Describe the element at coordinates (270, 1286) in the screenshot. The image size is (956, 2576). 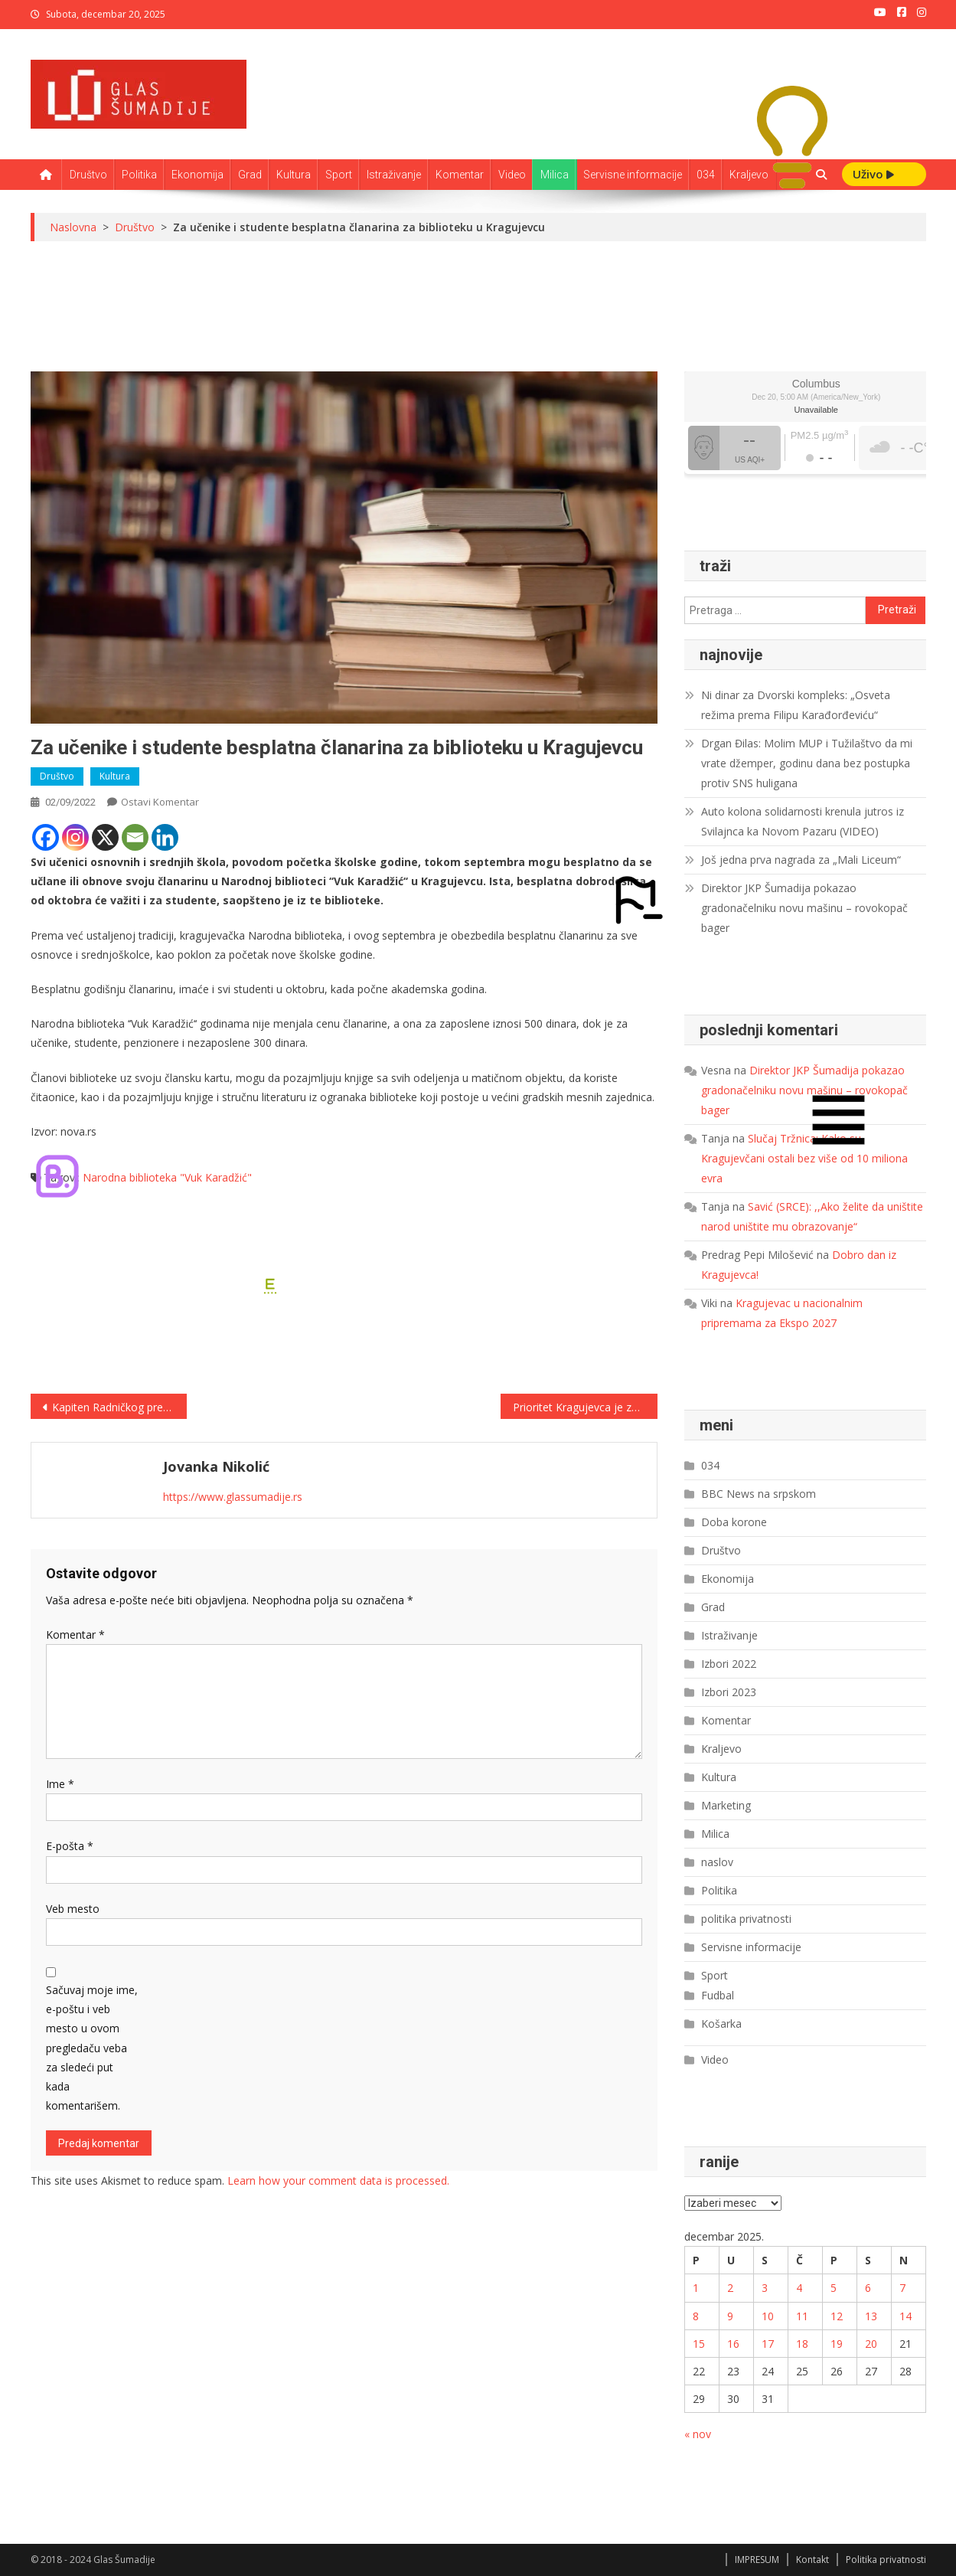
I see `apply text emphasis or bold formatting` at that location.